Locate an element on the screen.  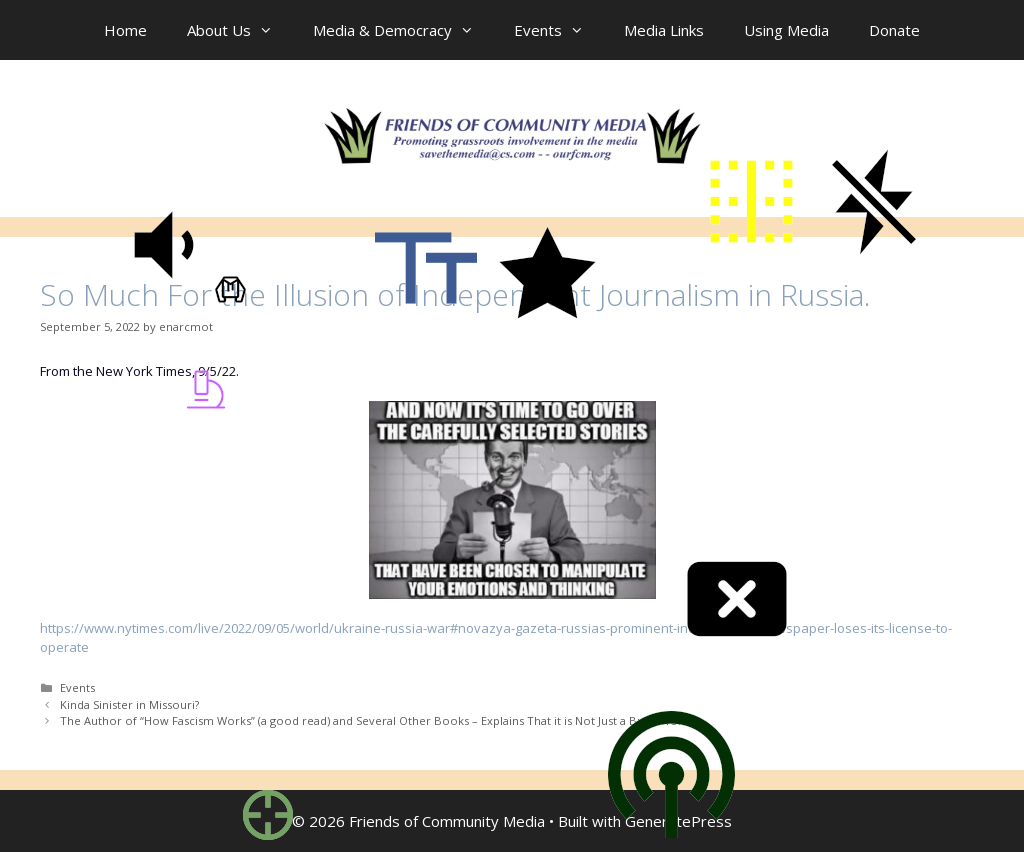
set or view target goals is located at coordinates (268, 815).